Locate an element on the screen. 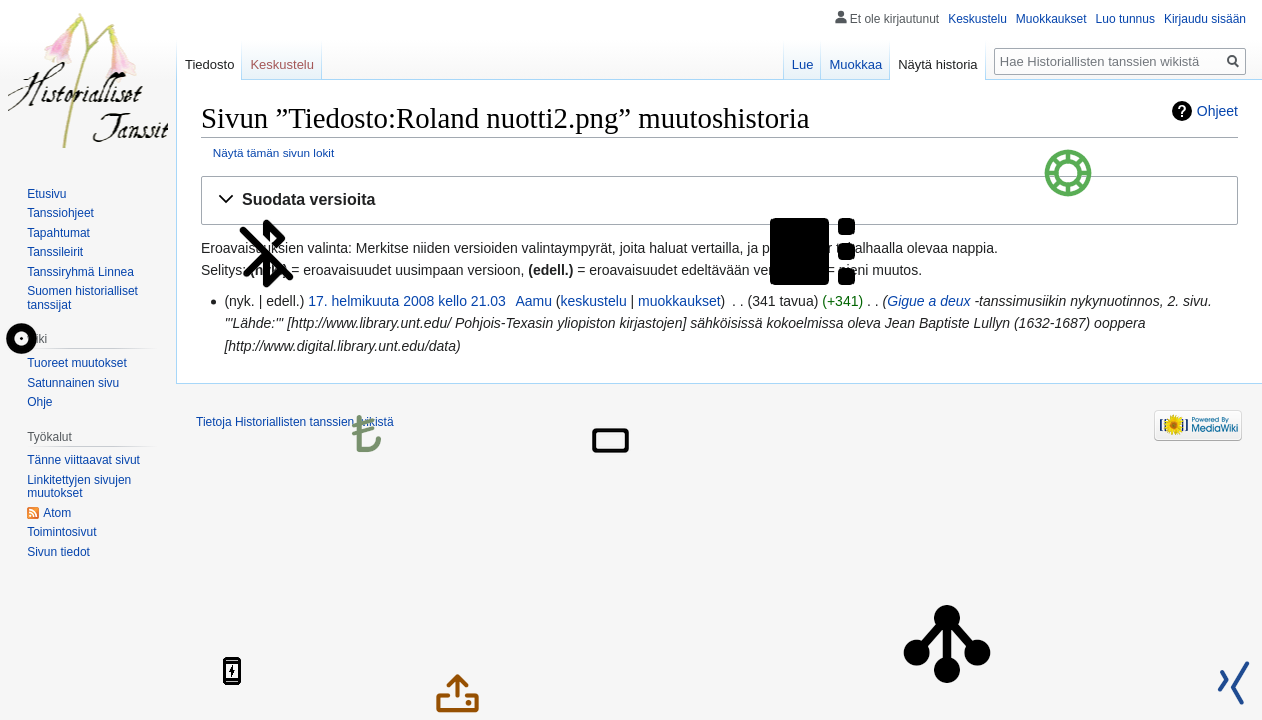  indicates price or payment in turkish lira is located at coordinates (364, 433).